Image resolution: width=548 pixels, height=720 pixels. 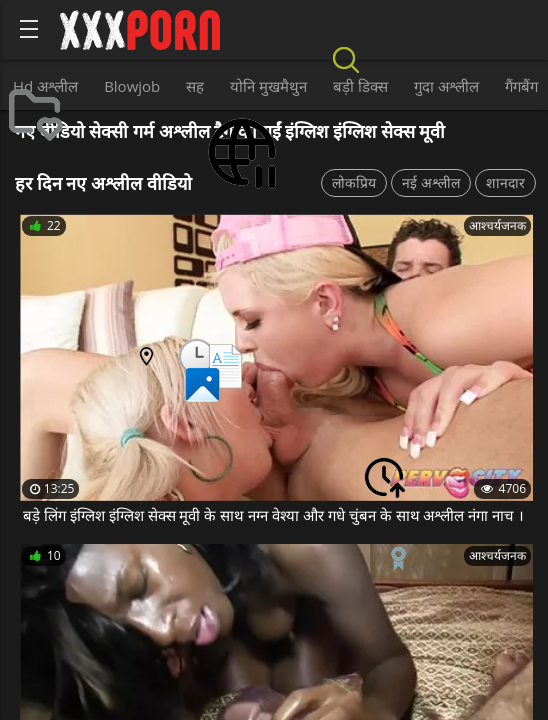 What do you see at coordinates (210, 370) in the screenshot?
I see `view recently accessed files or documents` at bounding box center [210, 370].